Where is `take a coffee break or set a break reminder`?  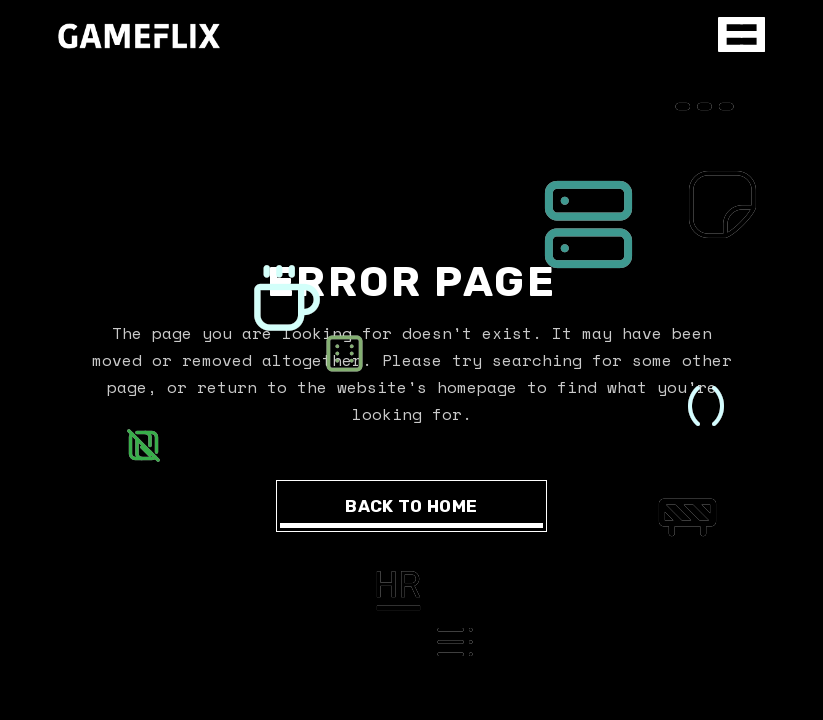
take a coffee break or set a break reminder is located at coordinates (285, 299).